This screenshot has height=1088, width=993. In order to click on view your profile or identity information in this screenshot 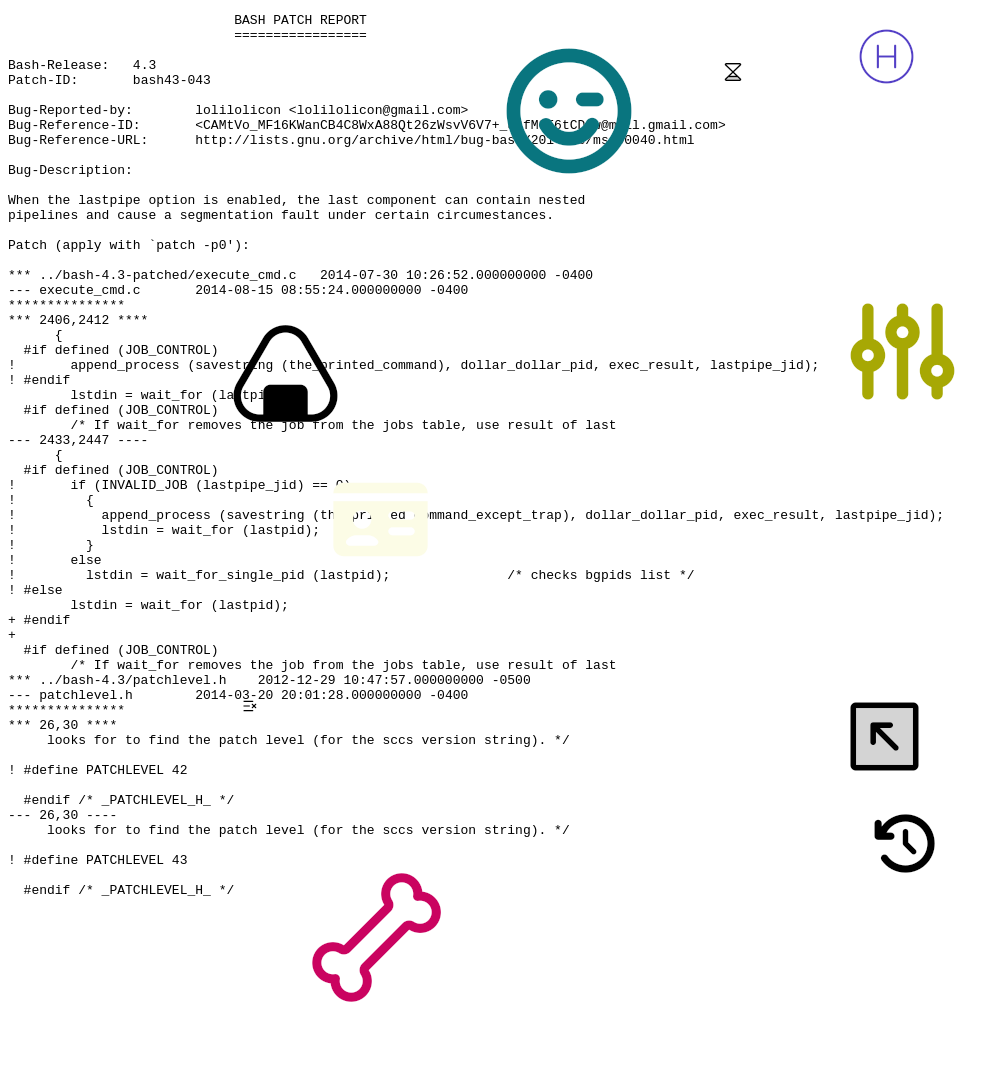, I will do `click(380, 519)`.